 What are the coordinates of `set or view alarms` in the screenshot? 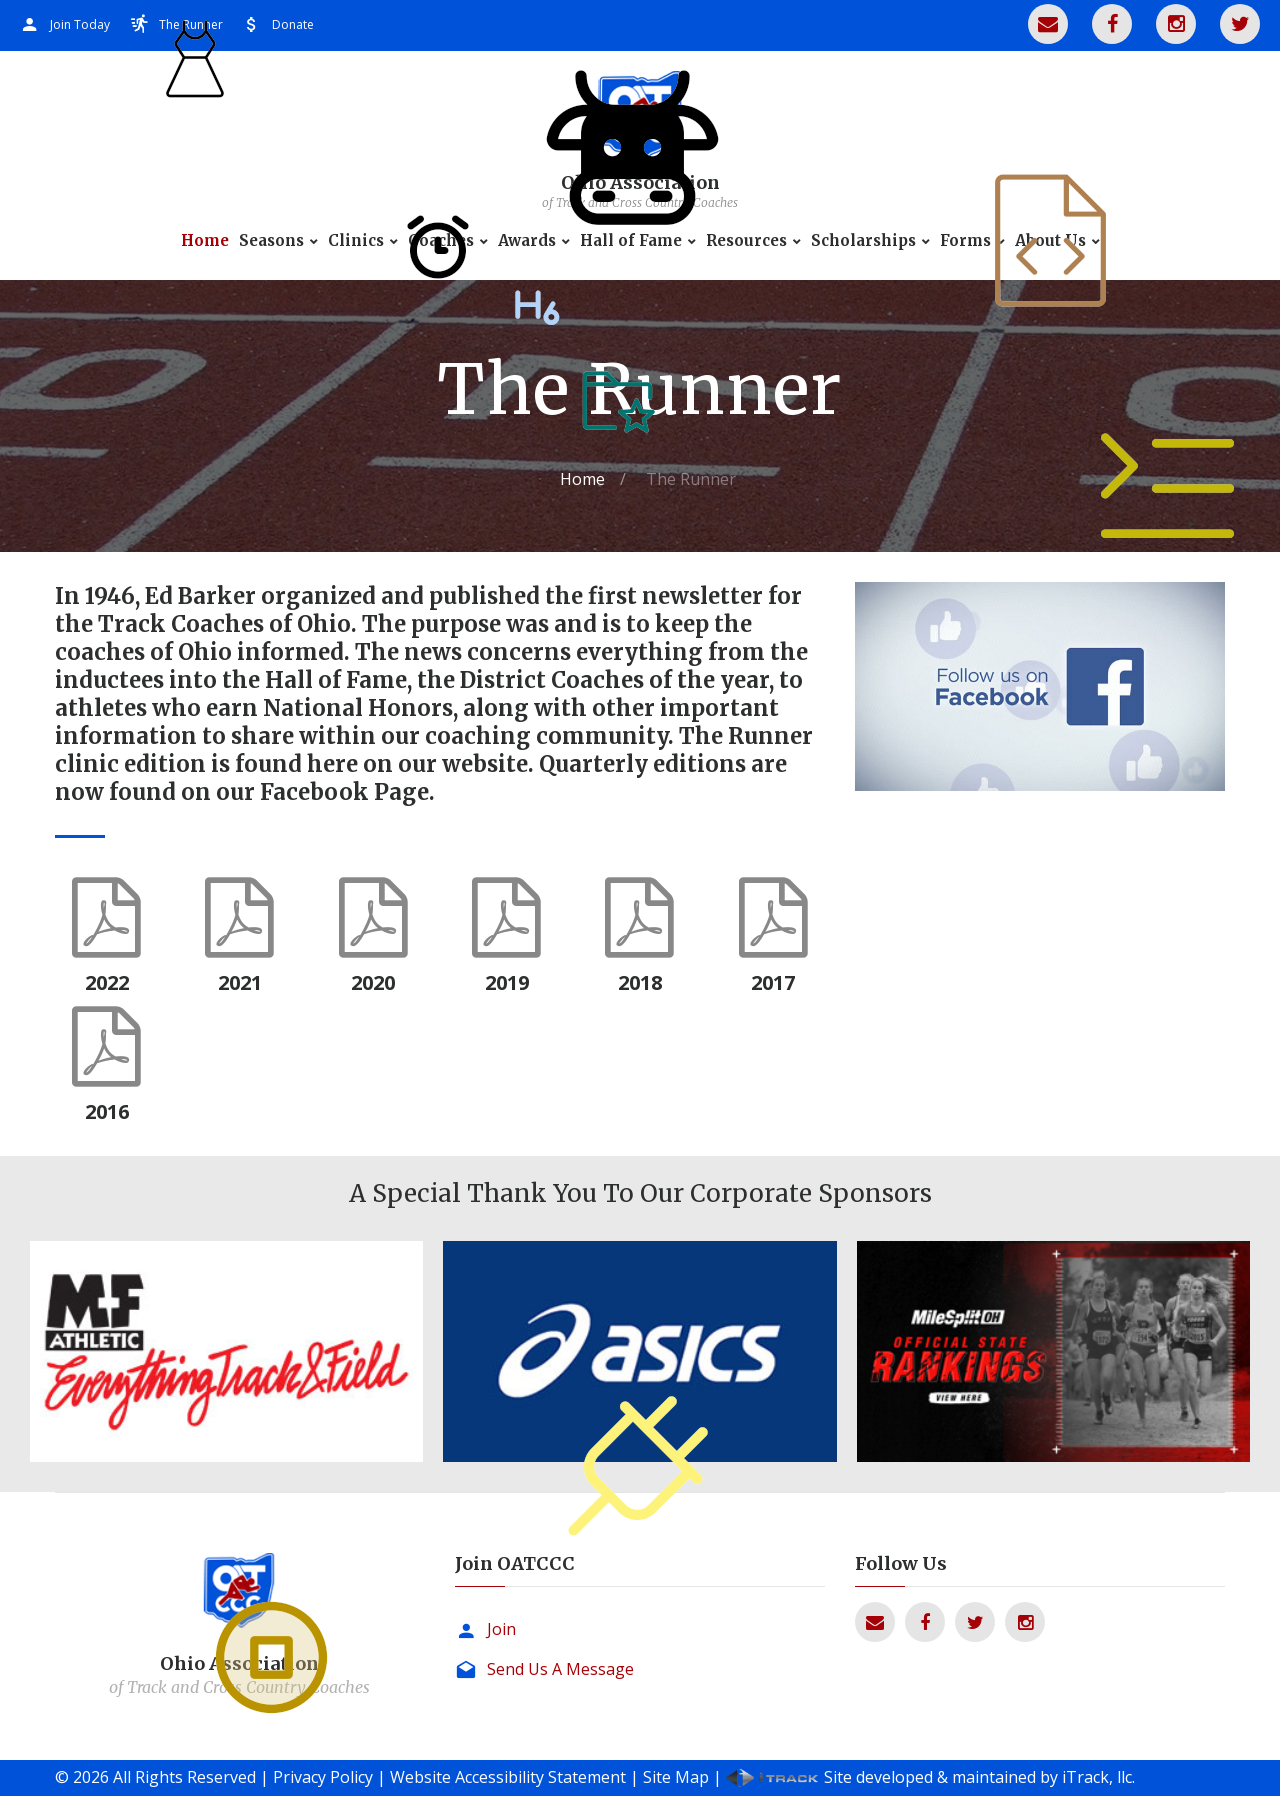 It's located at (438, 247).